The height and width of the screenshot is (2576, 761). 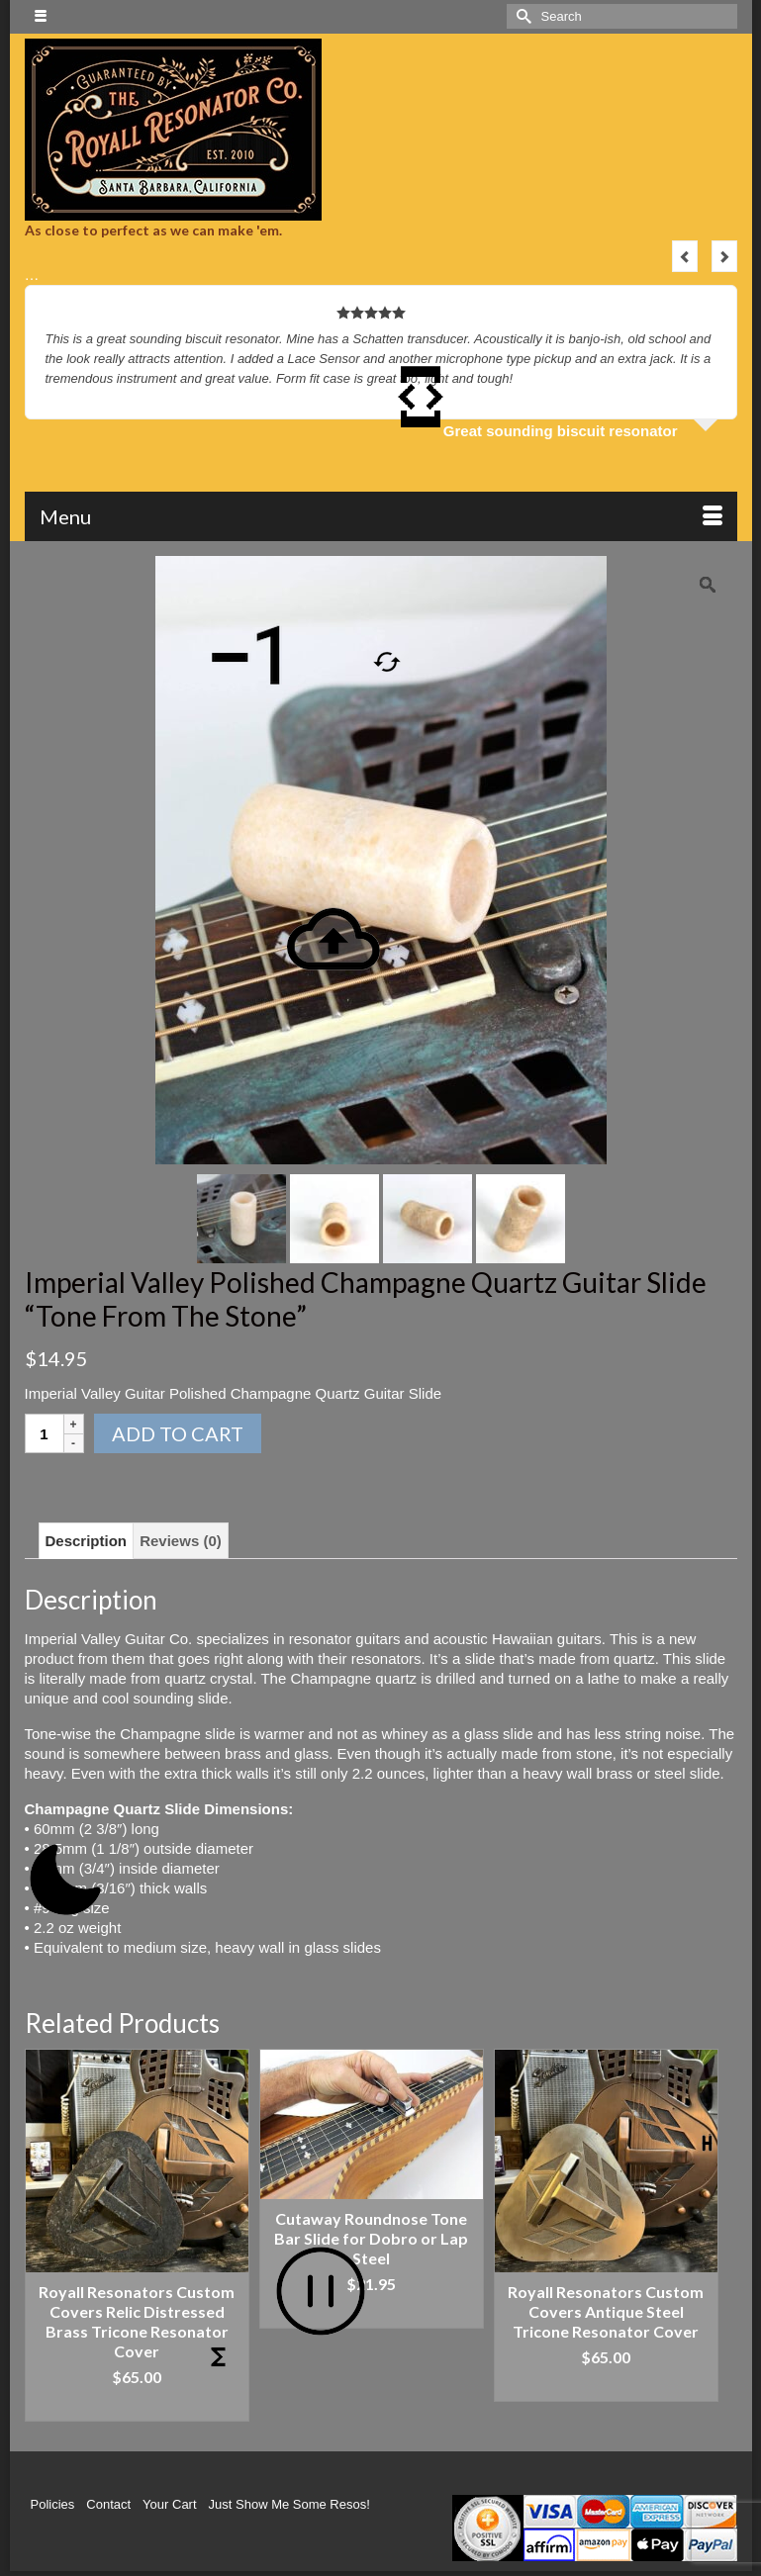 I want to click on upload file to cloud storage, so click(x=333, y=939).